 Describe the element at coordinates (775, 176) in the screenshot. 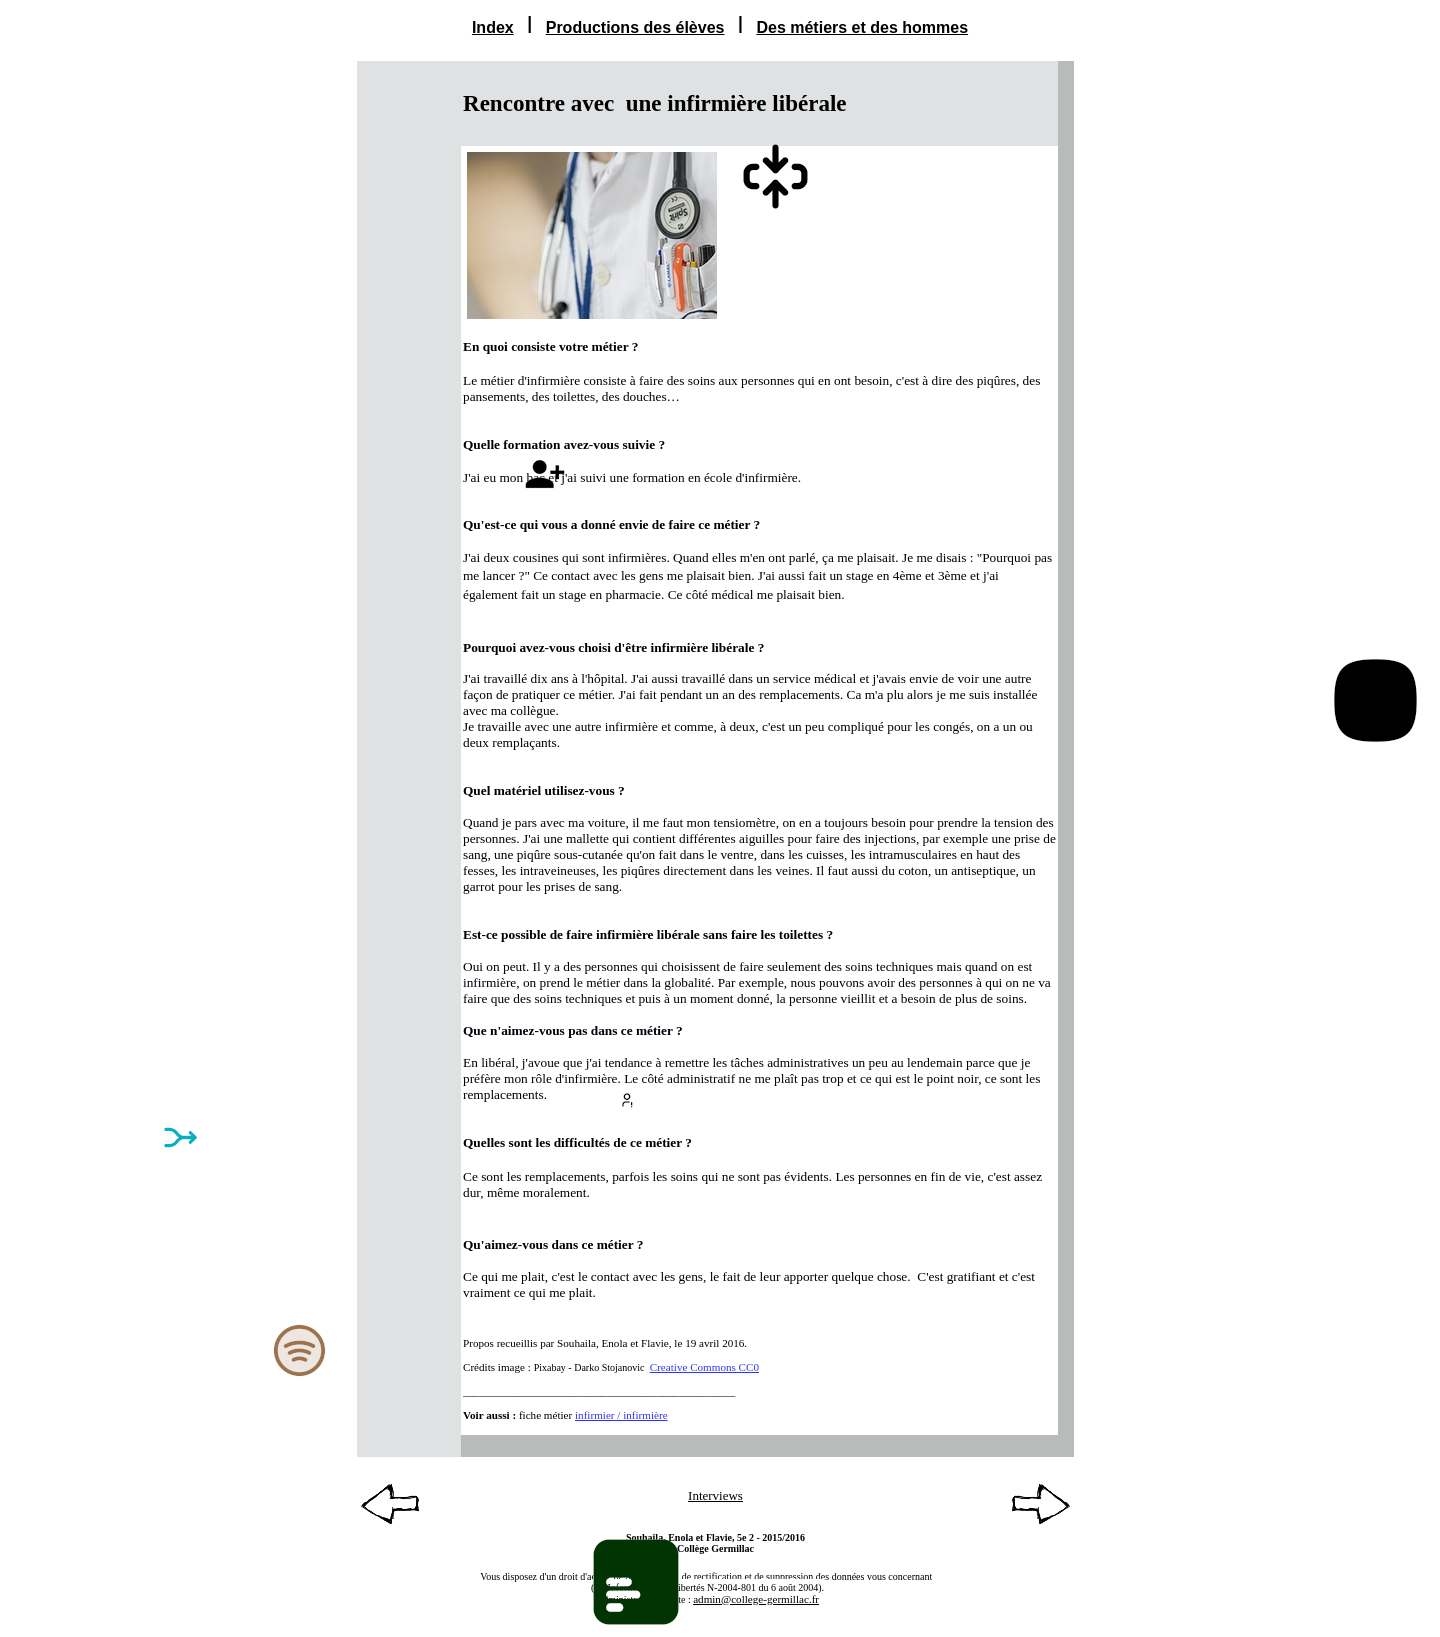

I see `collapse viewport height` at that location.